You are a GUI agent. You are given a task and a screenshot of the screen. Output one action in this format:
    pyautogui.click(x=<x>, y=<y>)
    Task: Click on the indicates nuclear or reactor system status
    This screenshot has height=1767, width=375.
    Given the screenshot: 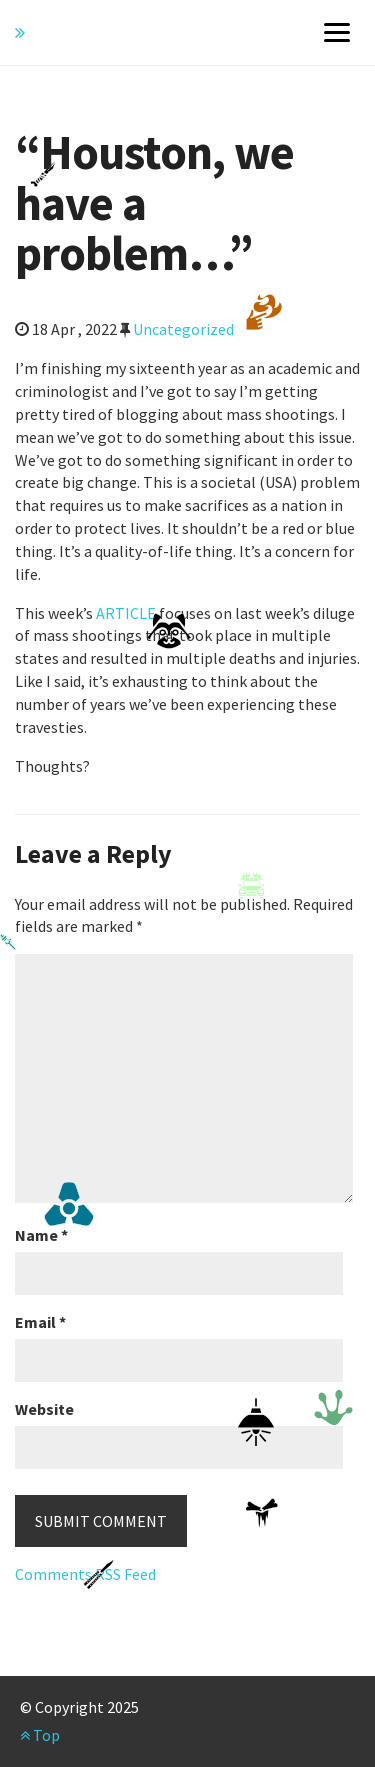 What is the action you would take?
    pyautogui.click(x=69, y=1204)
    